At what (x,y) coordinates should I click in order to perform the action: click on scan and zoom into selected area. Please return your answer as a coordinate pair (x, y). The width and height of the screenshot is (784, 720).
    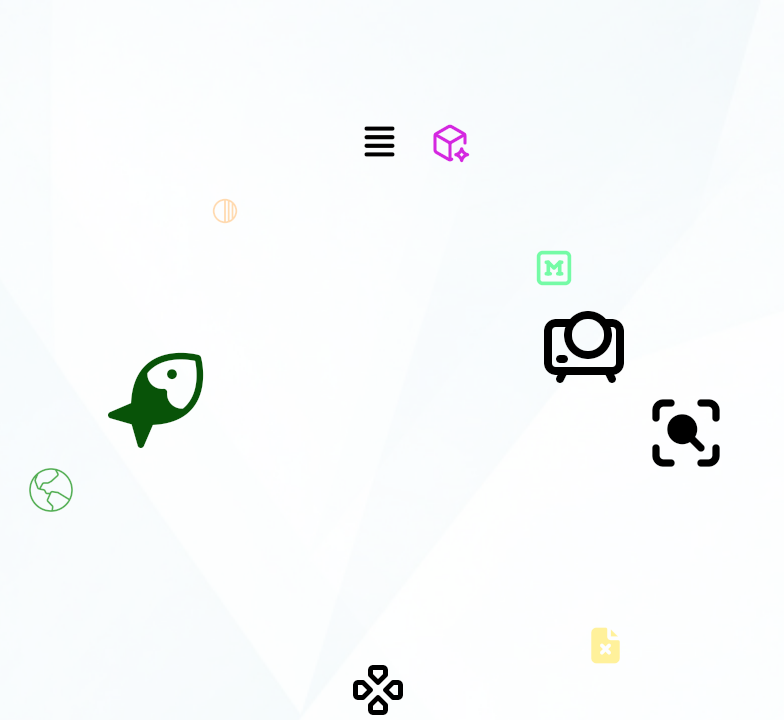
    Looking at the image, I should click on (686, 433).